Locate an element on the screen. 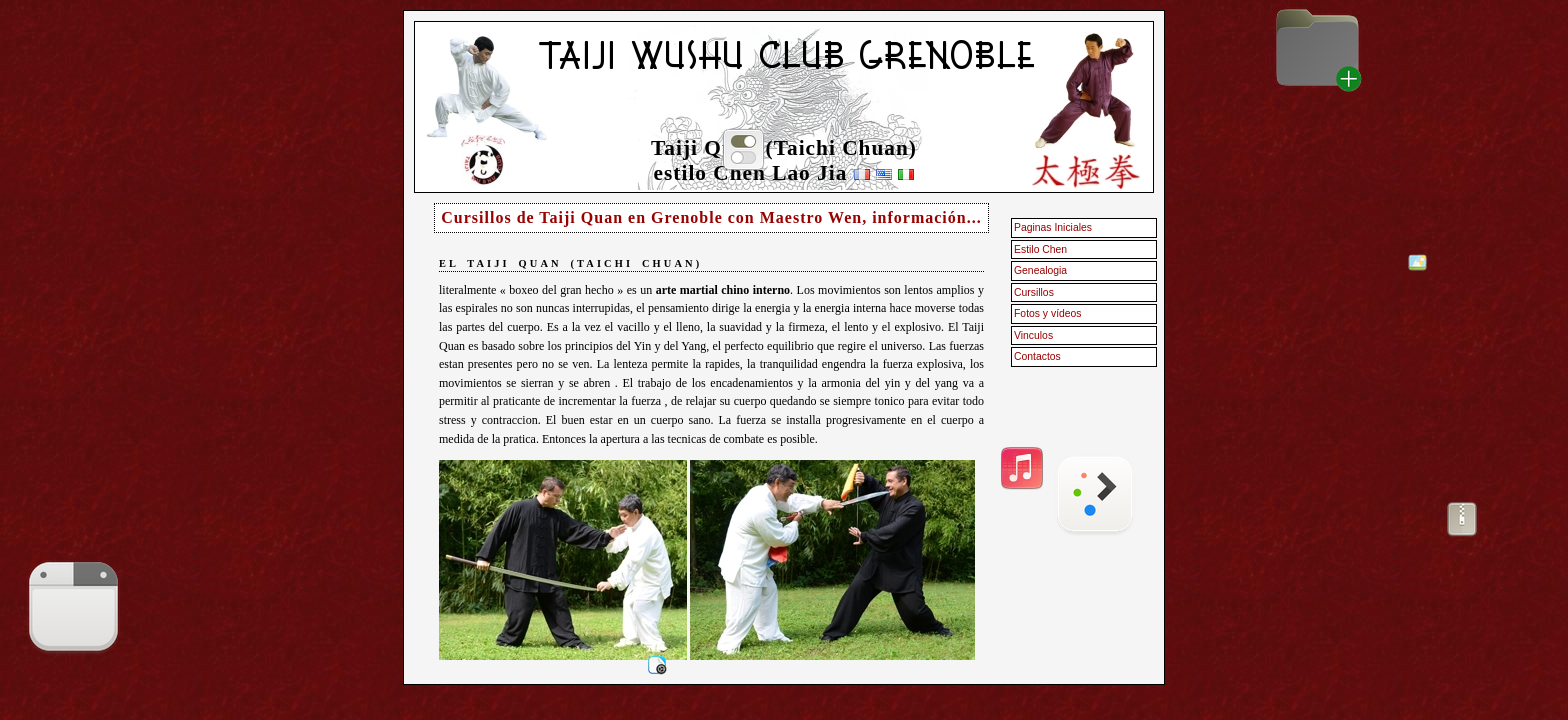 Image resolution: width=1568 pixels, height=720 pixels. open photo manager application is located at coordinates (1417, 262).